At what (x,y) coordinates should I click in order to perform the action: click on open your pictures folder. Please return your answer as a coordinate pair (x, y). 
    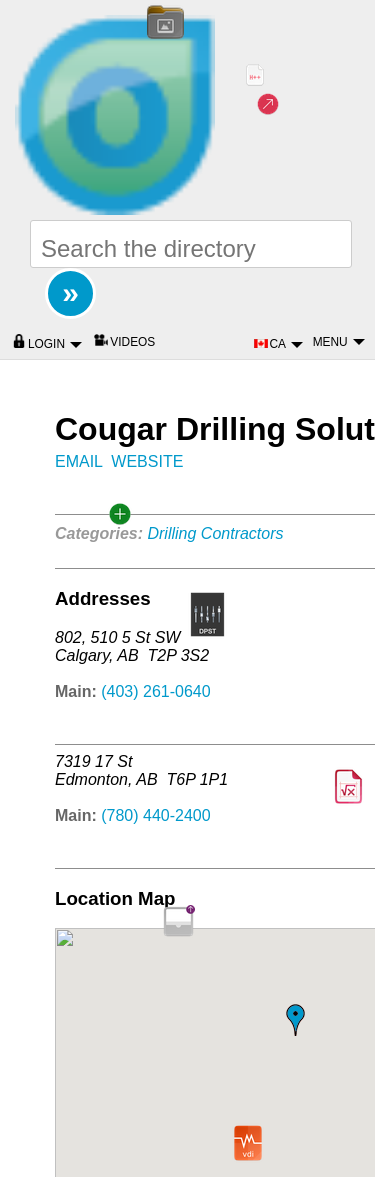
    Looking at the image, I should click on (165, 21).